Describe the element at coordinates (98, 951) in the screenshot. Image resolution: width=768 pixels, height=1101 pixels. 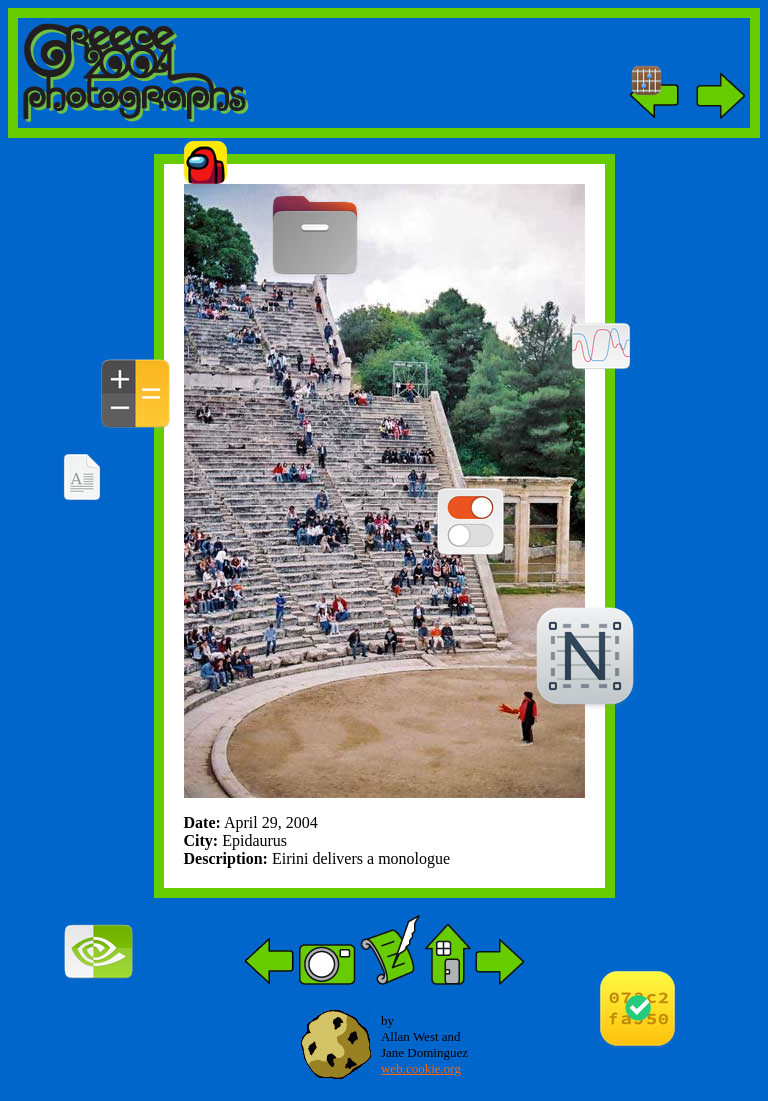
I see `open nvidia graphics card settings` at that location.